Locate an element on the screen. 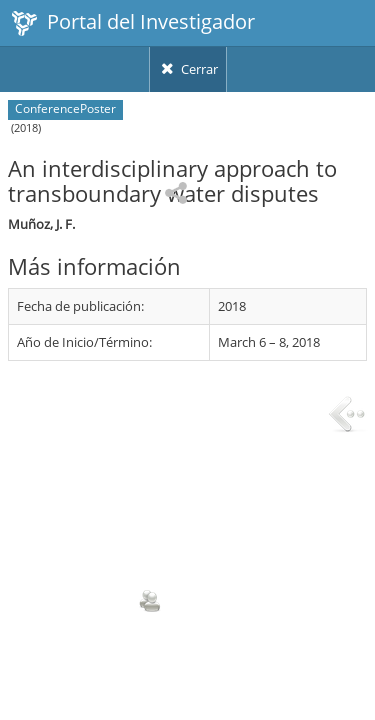  go back to the previous screen or page is located at coordinates (347, 414).